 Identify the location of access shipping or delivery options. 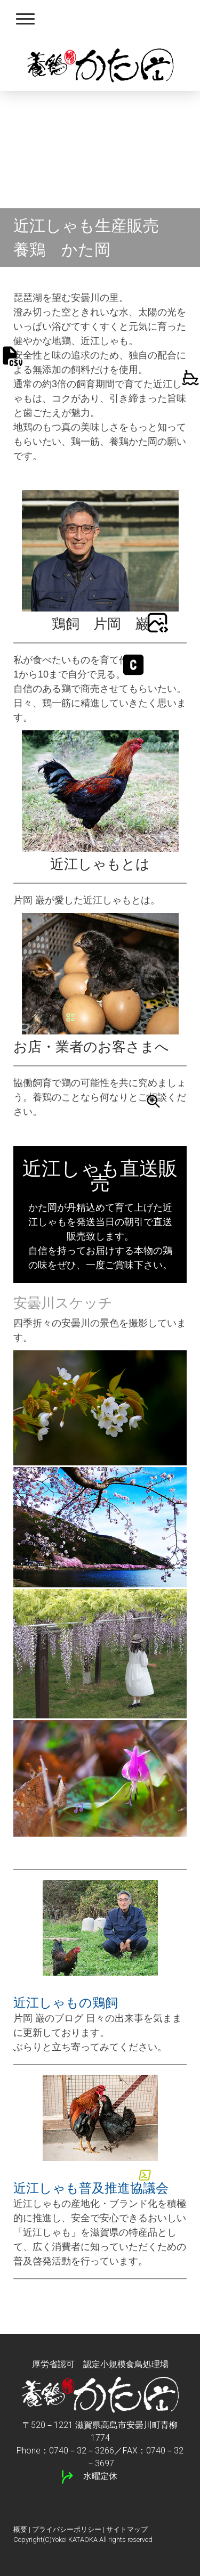
(190, 378).